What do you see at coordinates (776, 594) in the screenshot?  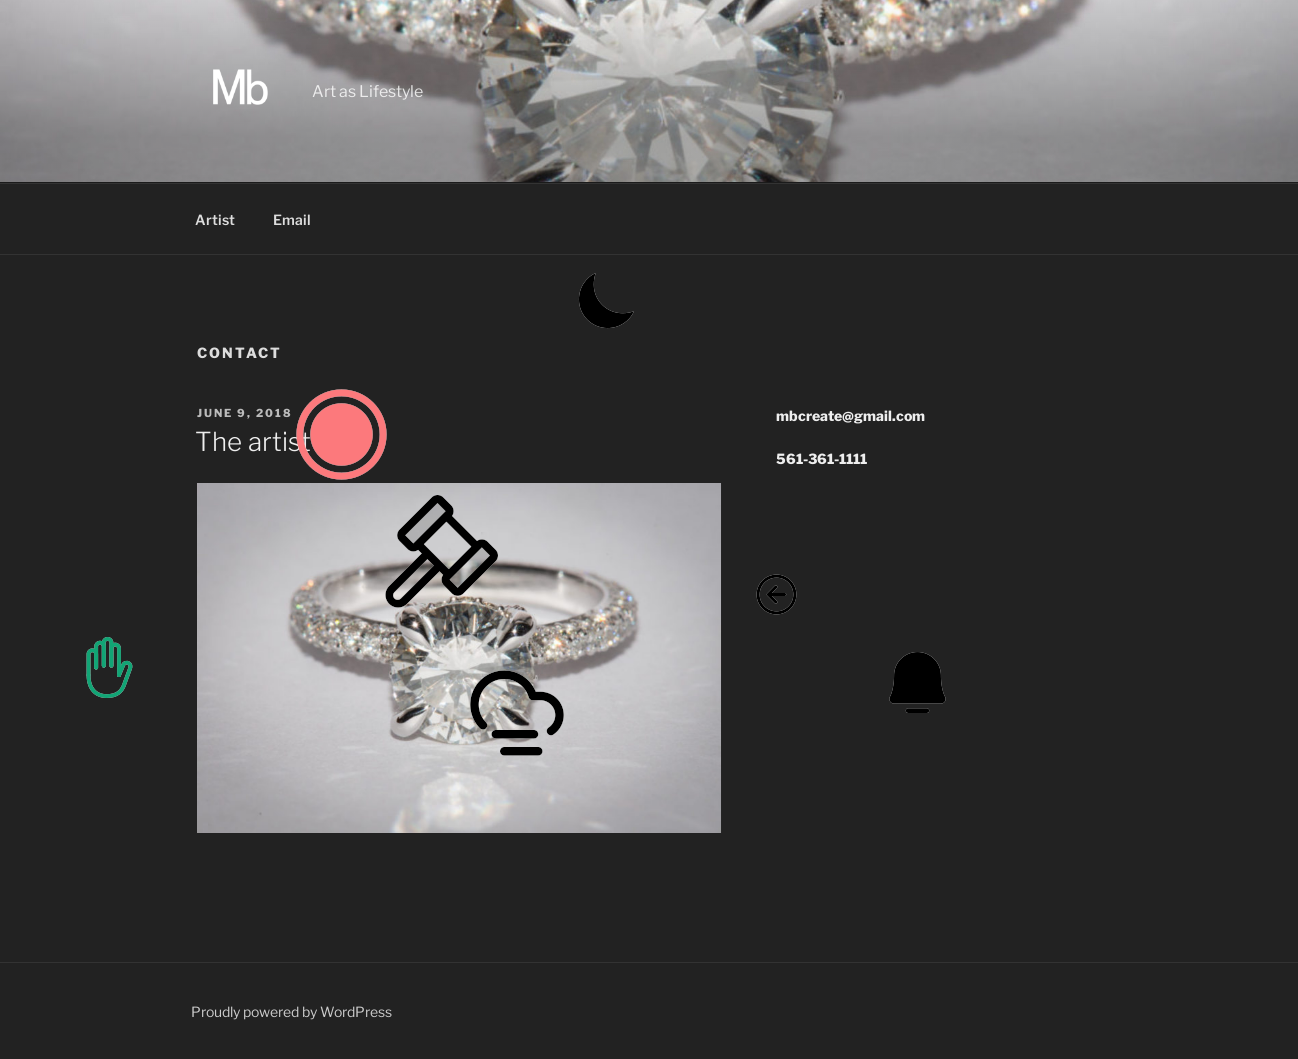 I see `go back to the previous screen` at bounding box center [776, 594].